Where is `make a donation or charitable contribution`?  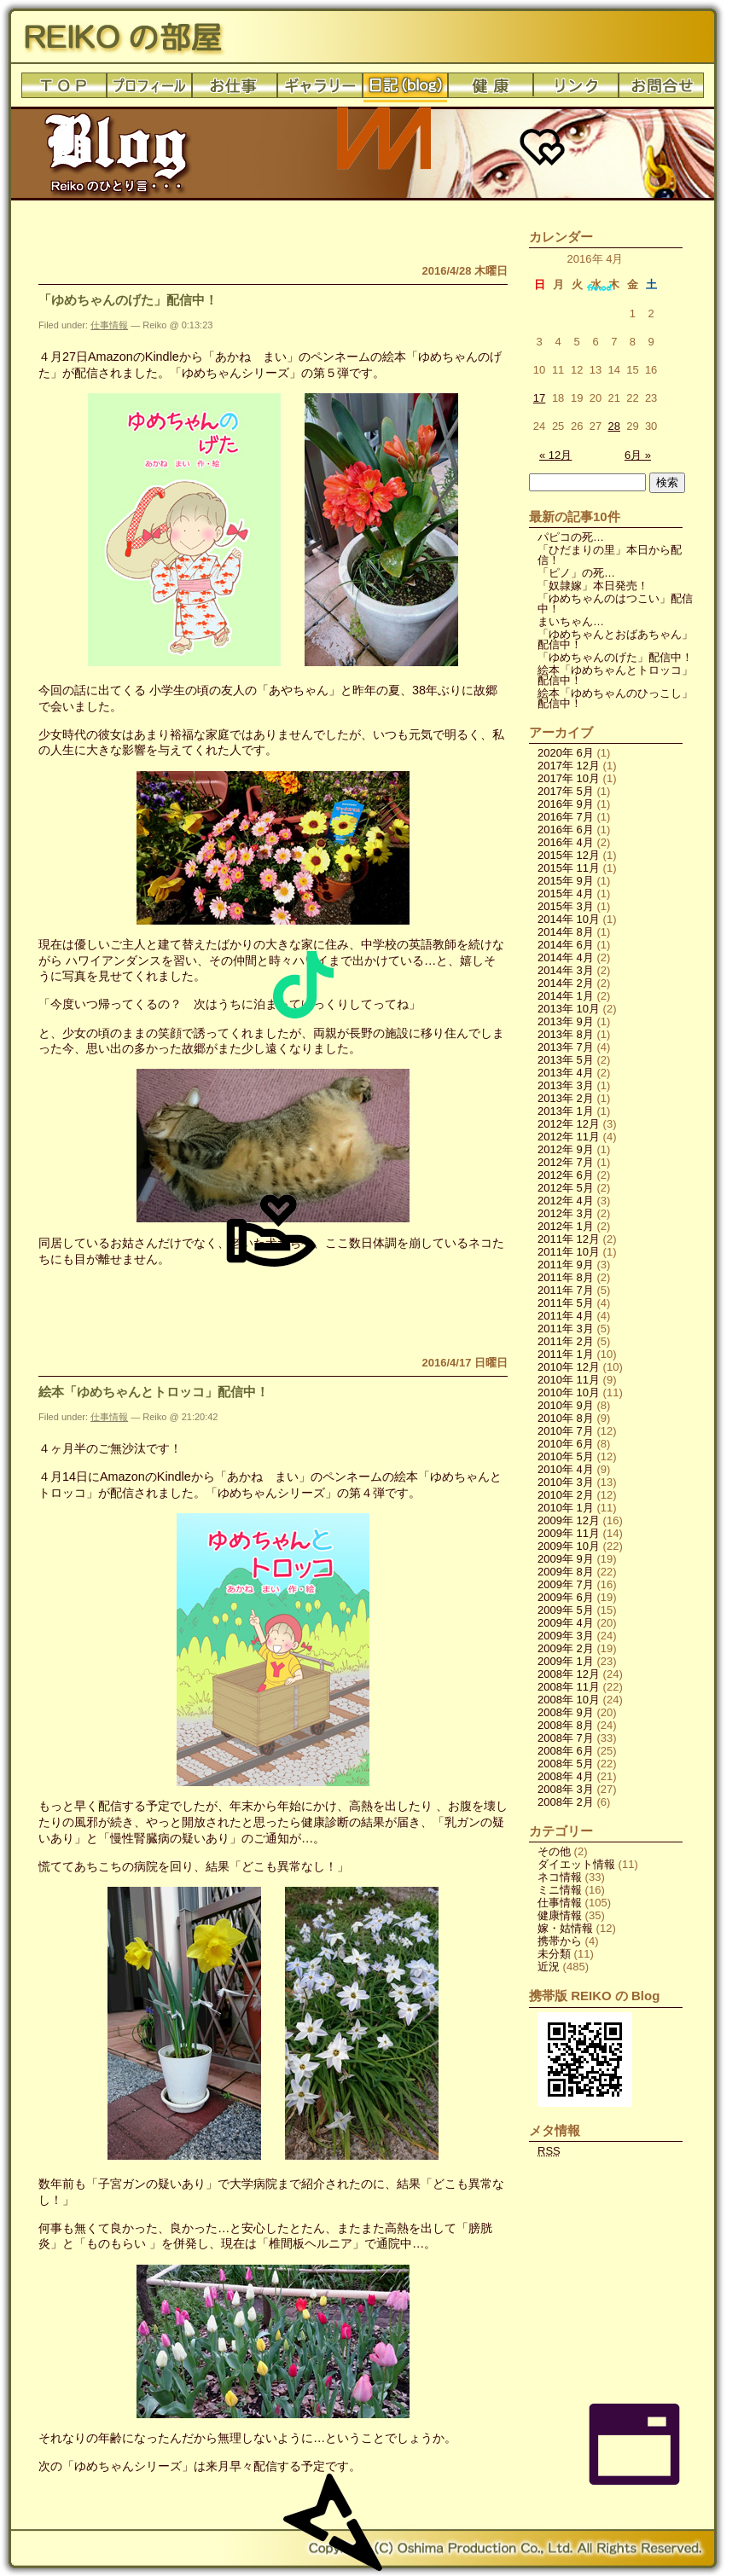 make a donation or charitable contribution is located at coordinates (270, 1231).